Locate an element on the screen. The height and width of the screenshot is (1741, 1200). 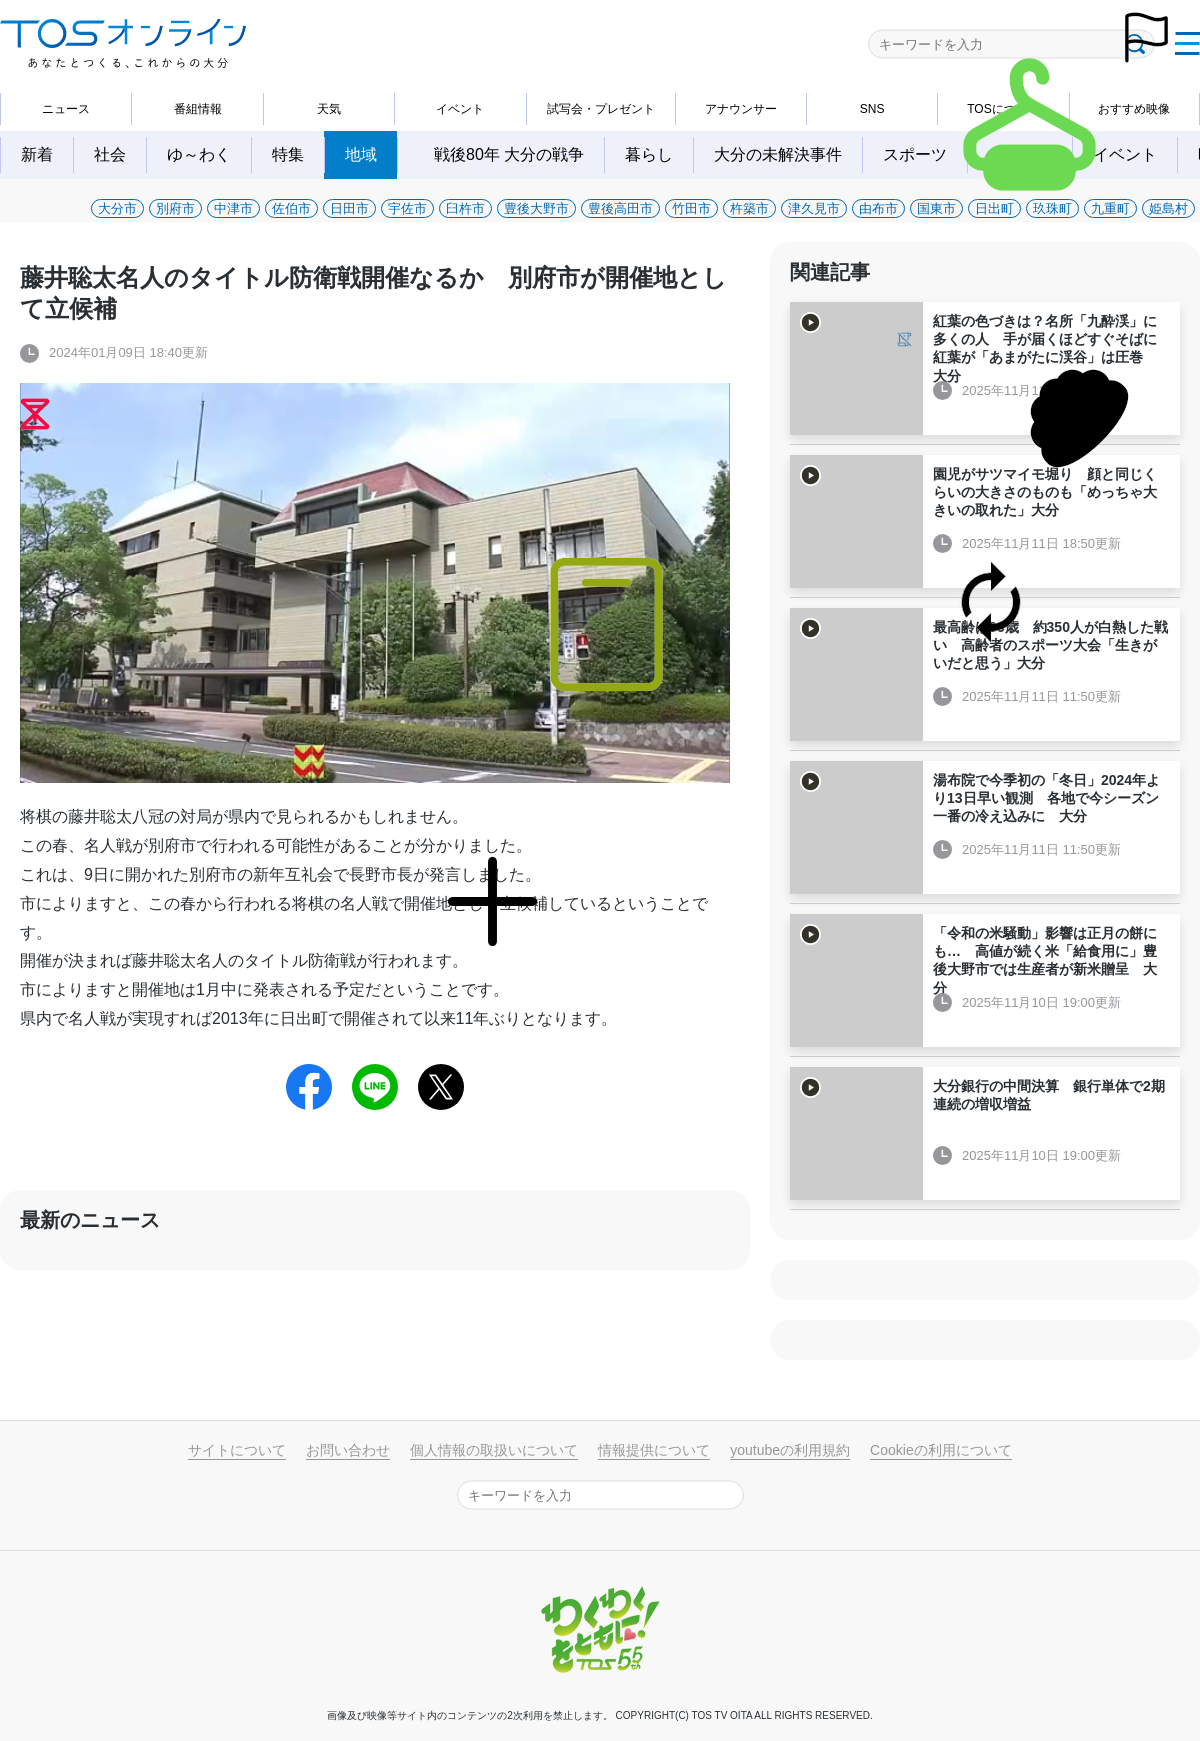
add a new item is located at coordinates (492, 901).